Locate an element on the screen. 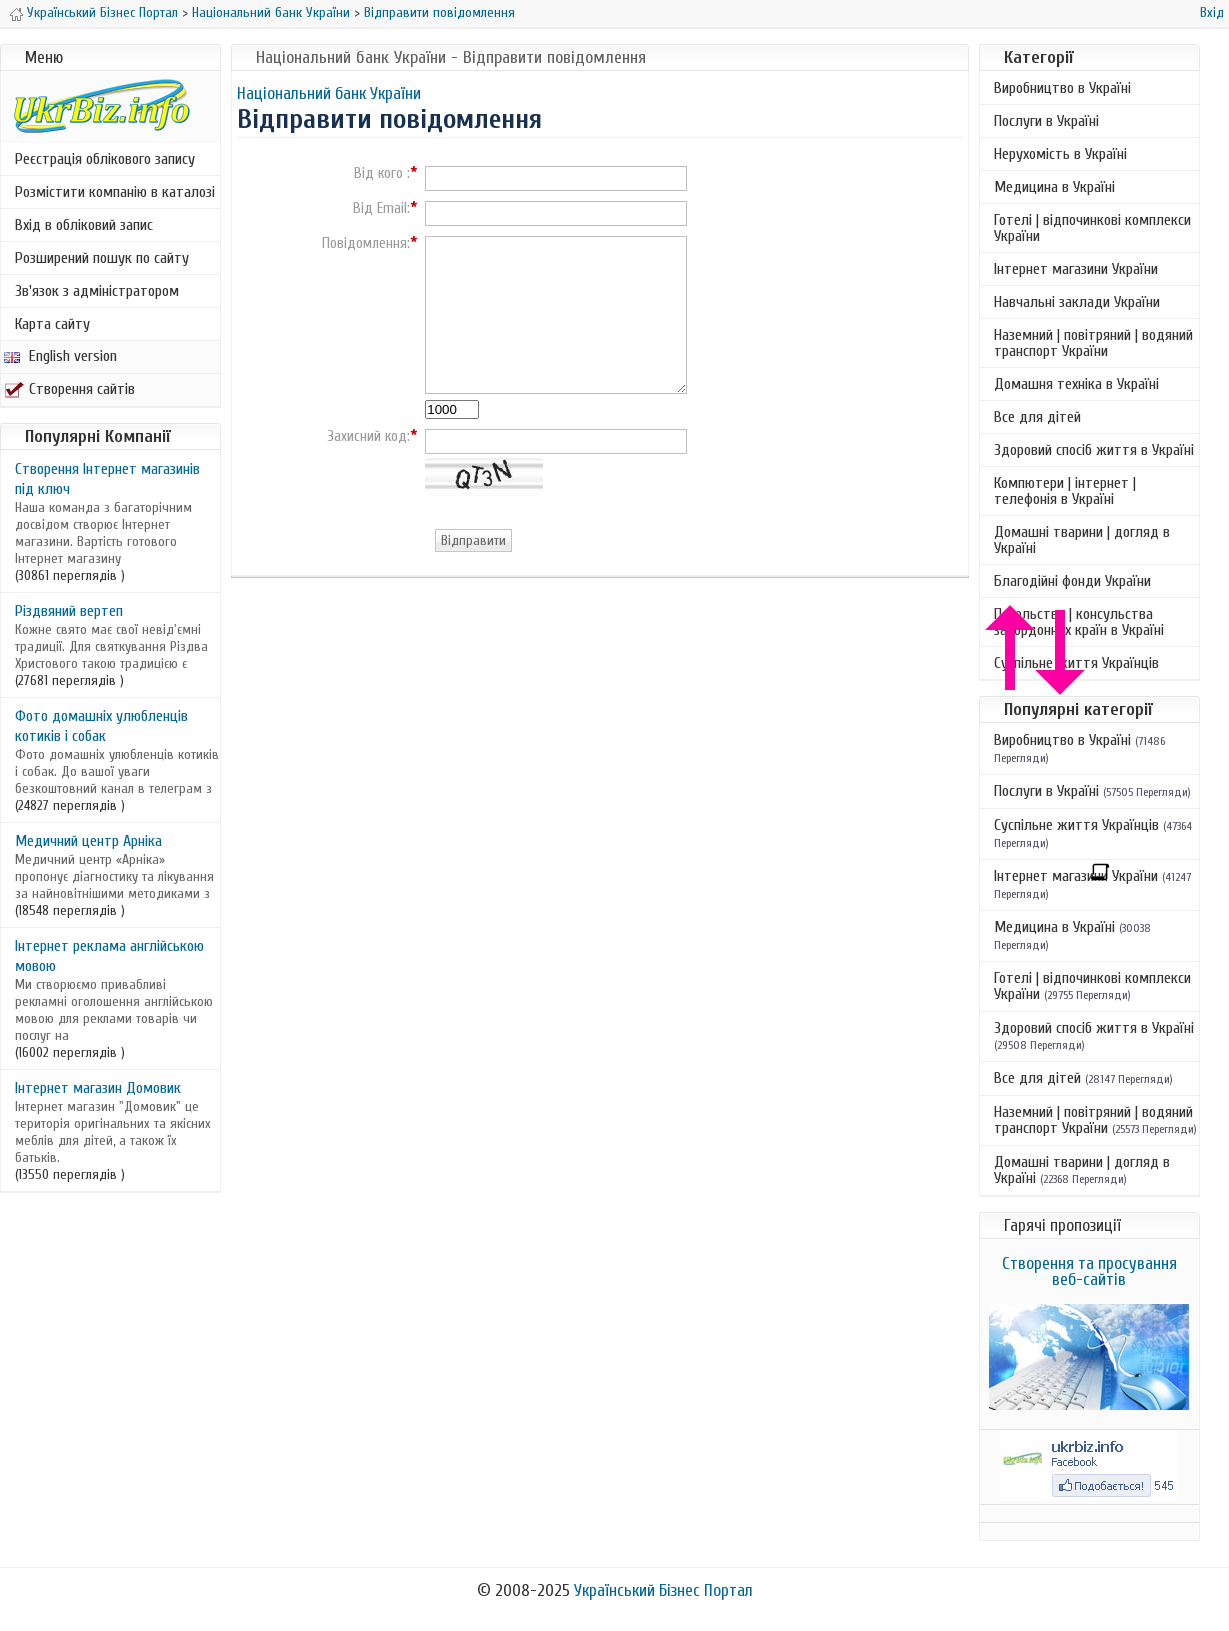  view document or paper file is located at coordinates (1100, 872).